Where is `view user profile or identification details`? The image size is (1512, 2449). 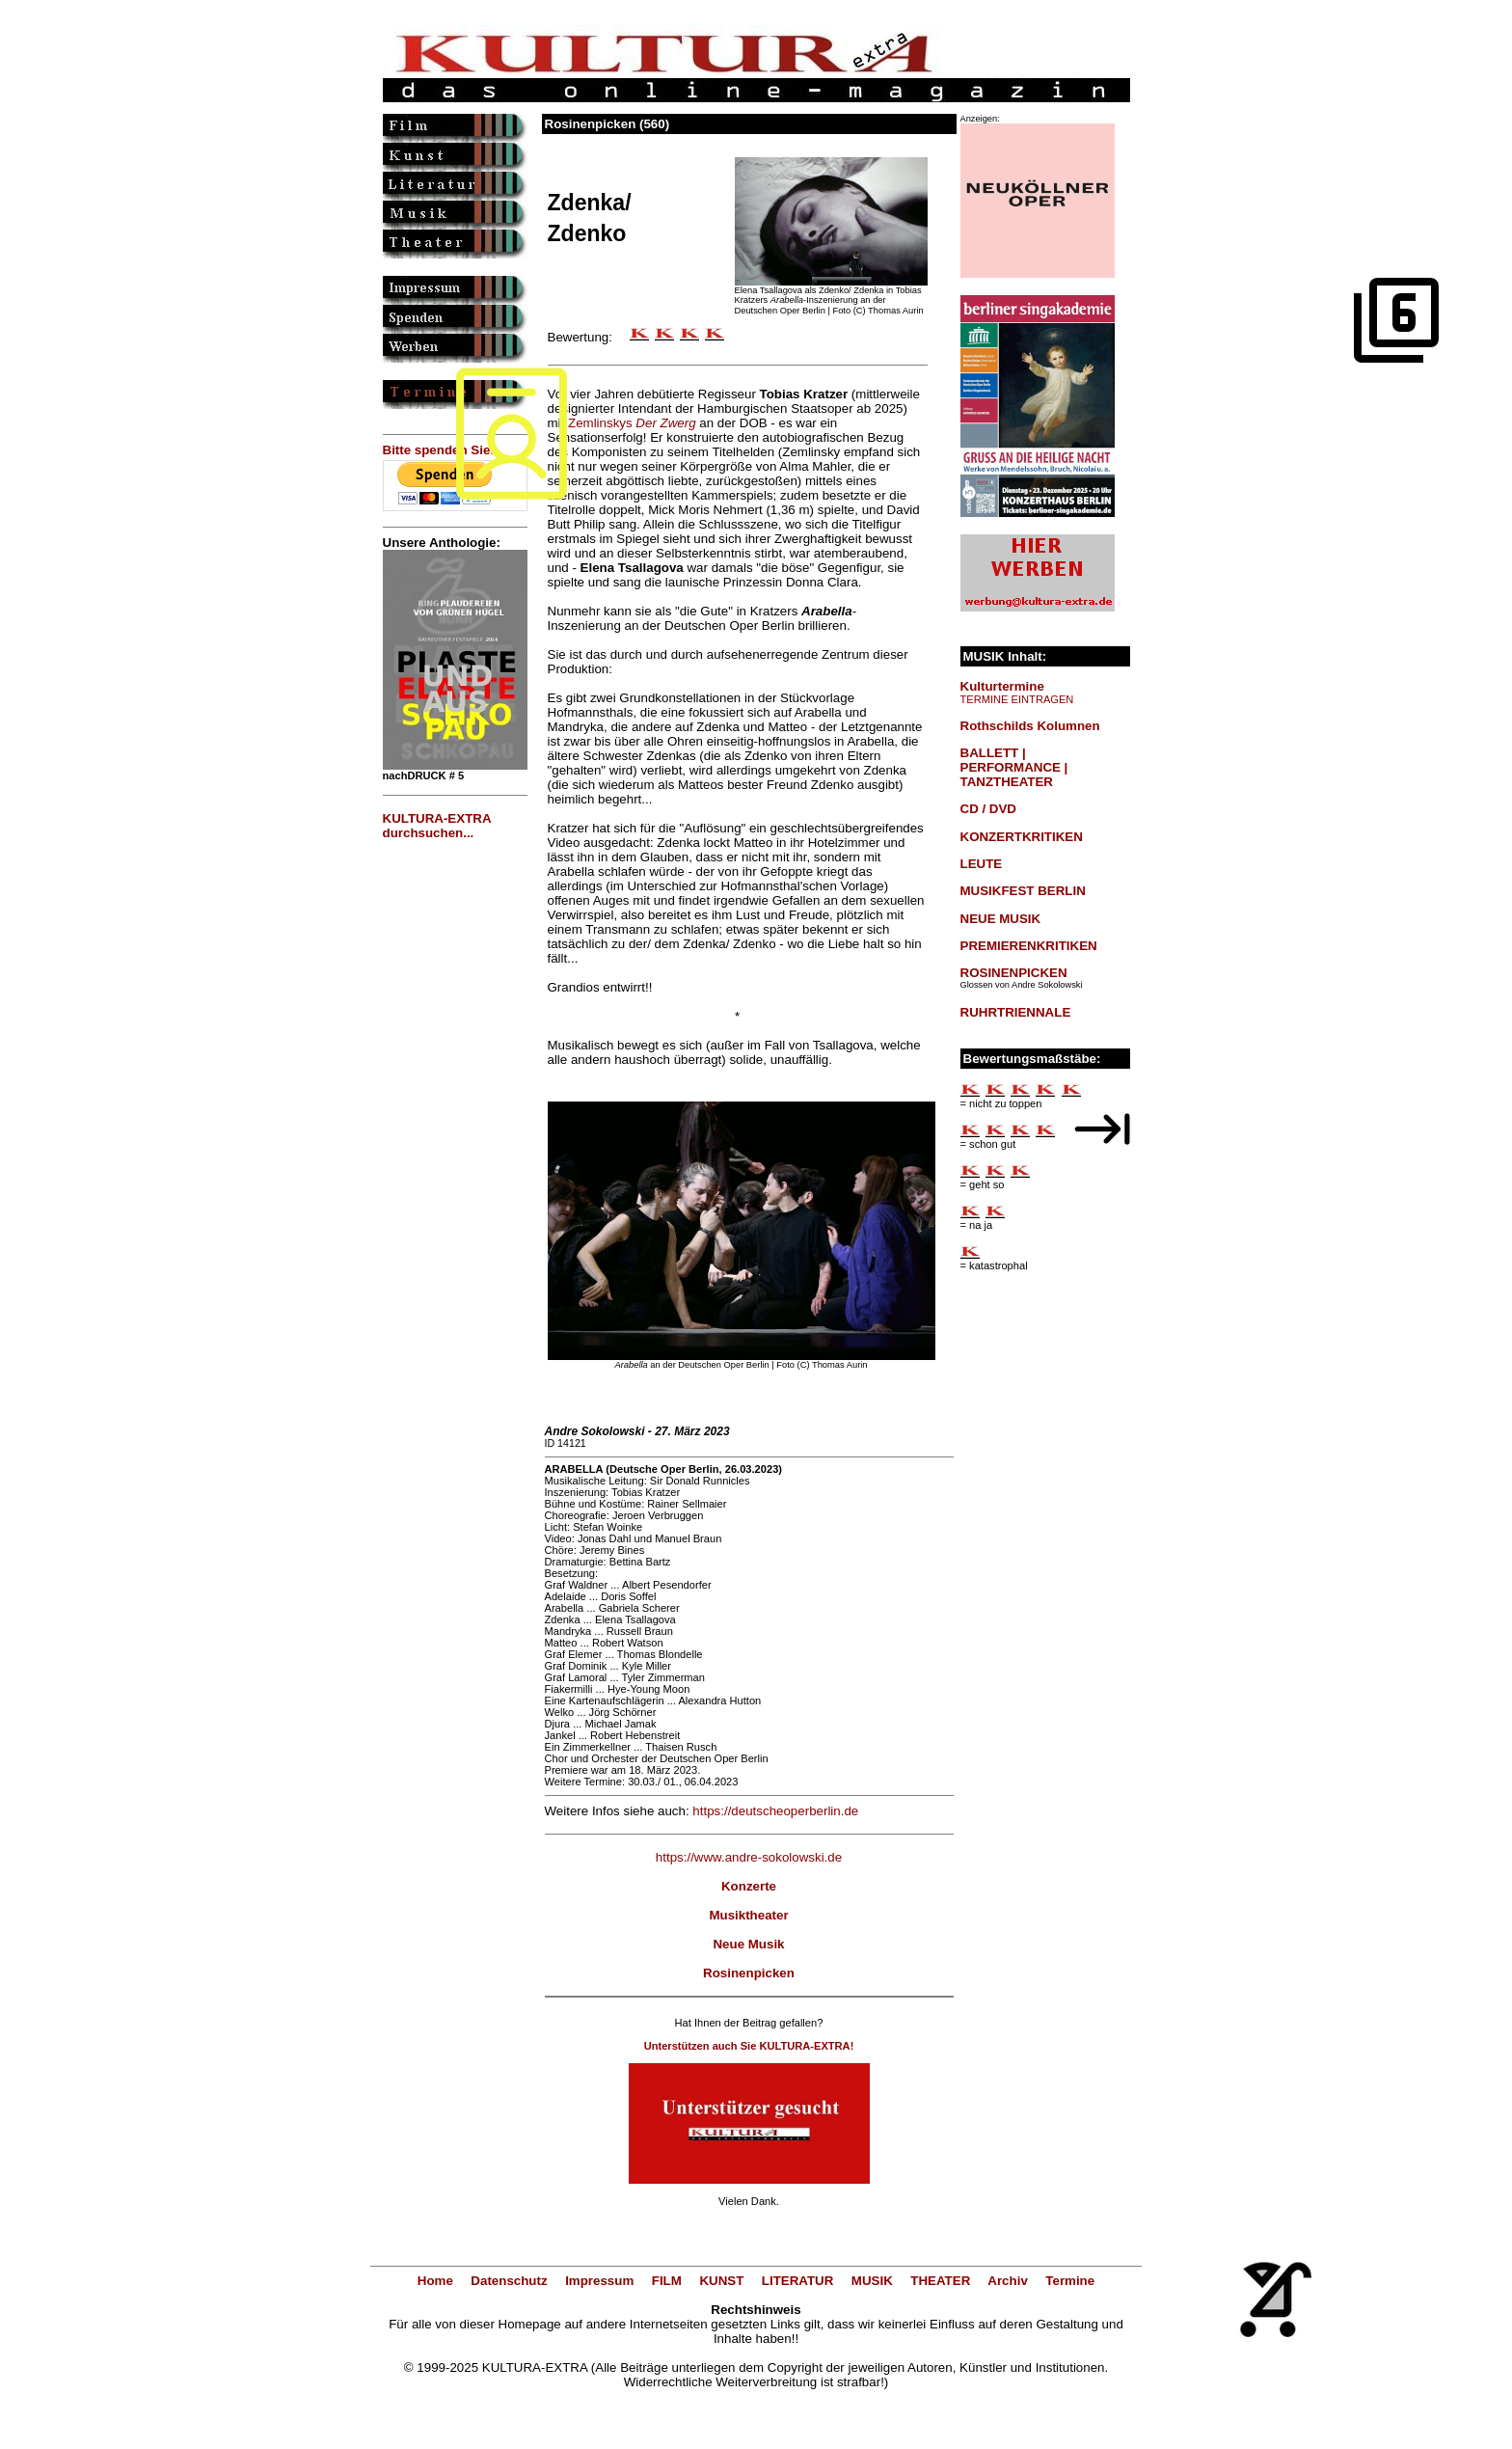 view user profile or identification details is located at coordinates (511, 433).